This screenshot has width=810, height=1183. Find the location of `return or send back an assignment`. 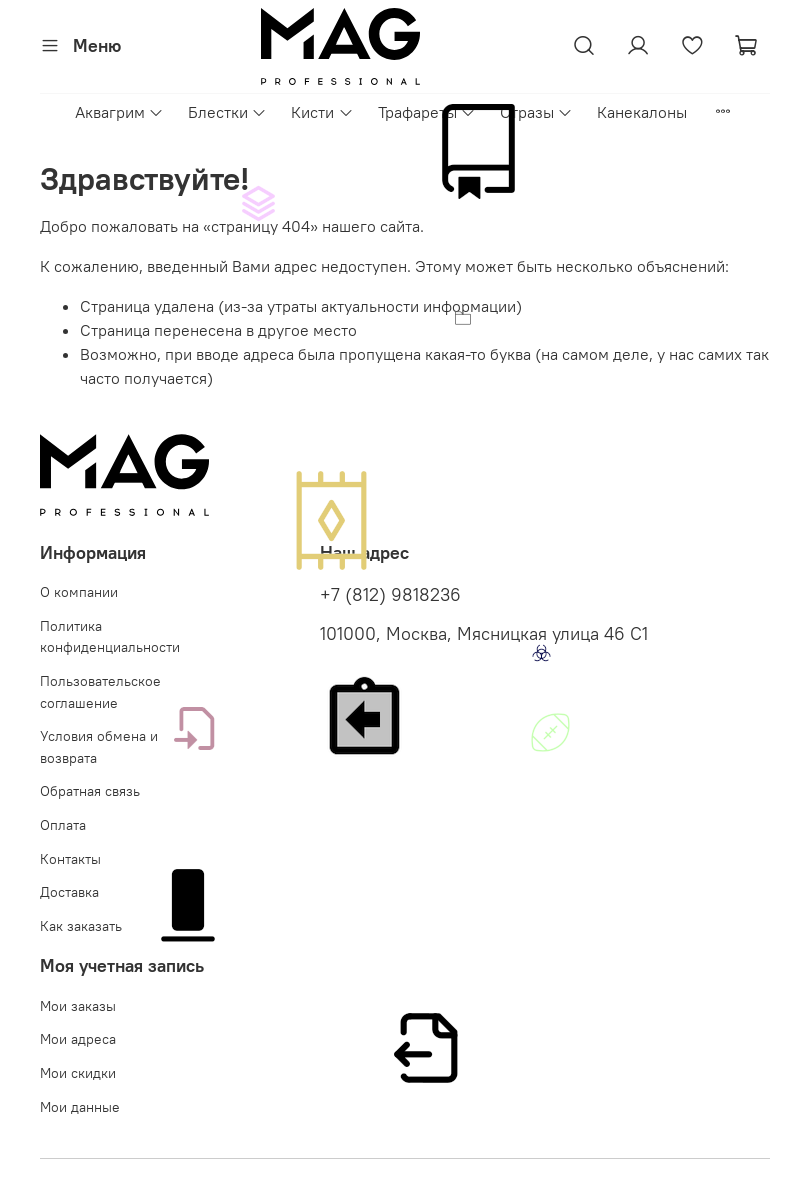

return or send back an assignment is located at coordinates (364, 719).